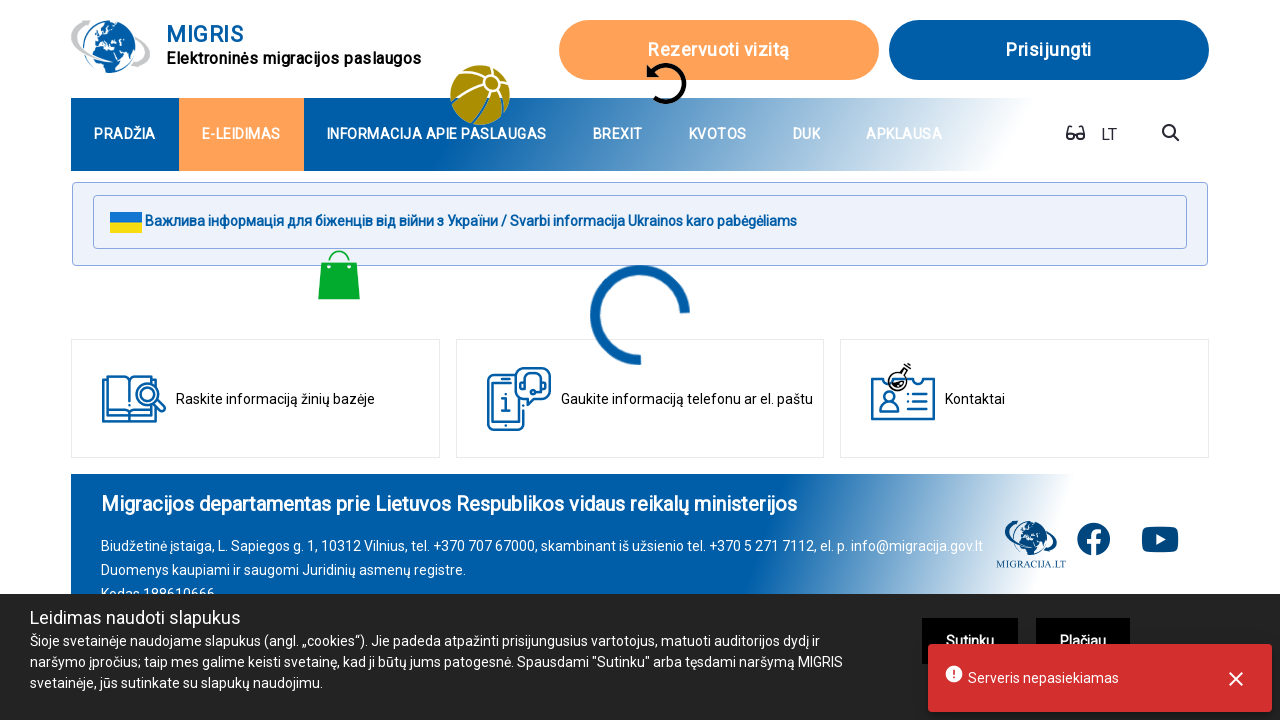 This screenshot has width=1280, height=720. Describe the element at coordinates (900, 377) in the screenshot. I see `use a health or mana potion` at that location.